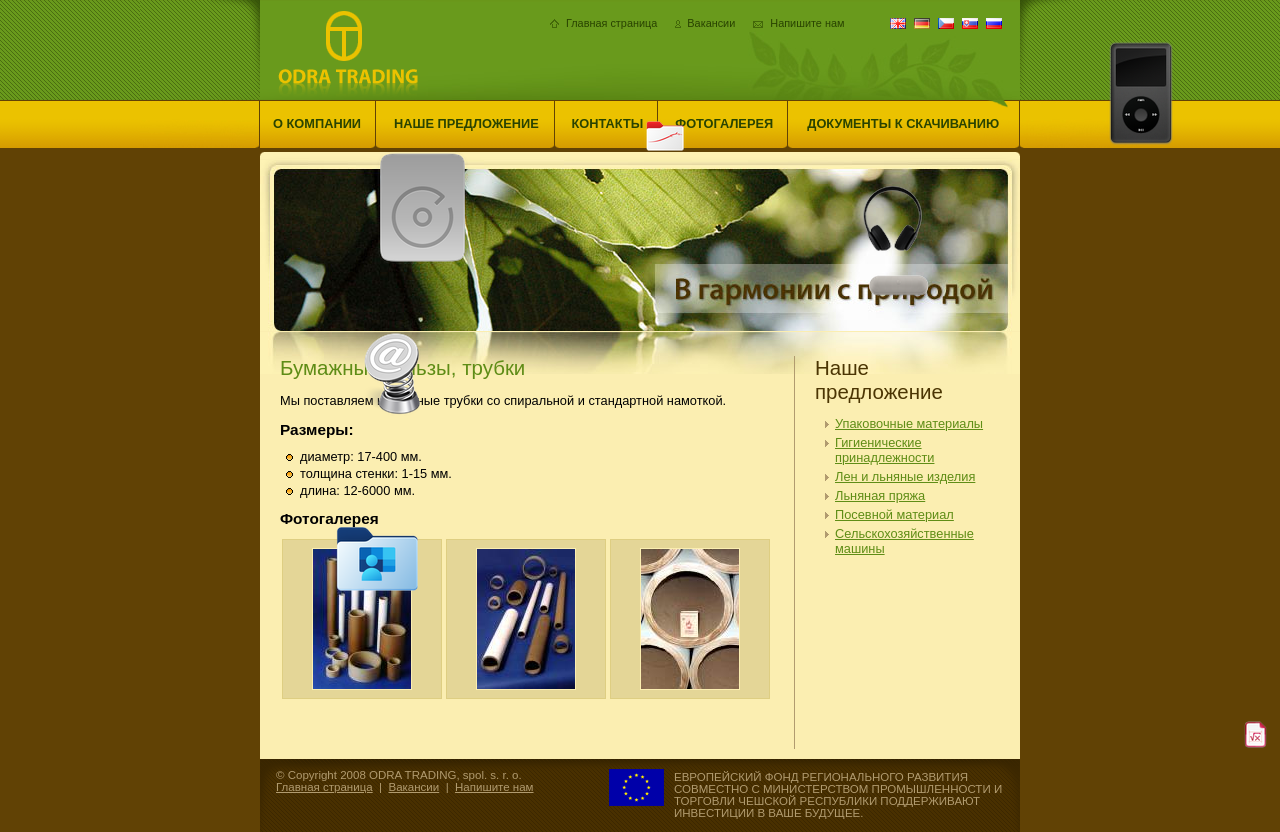 Image resolution: width=1280 pixels, height=832 pixels. I want to click on open bitdefender security folder, so click(665, 137).